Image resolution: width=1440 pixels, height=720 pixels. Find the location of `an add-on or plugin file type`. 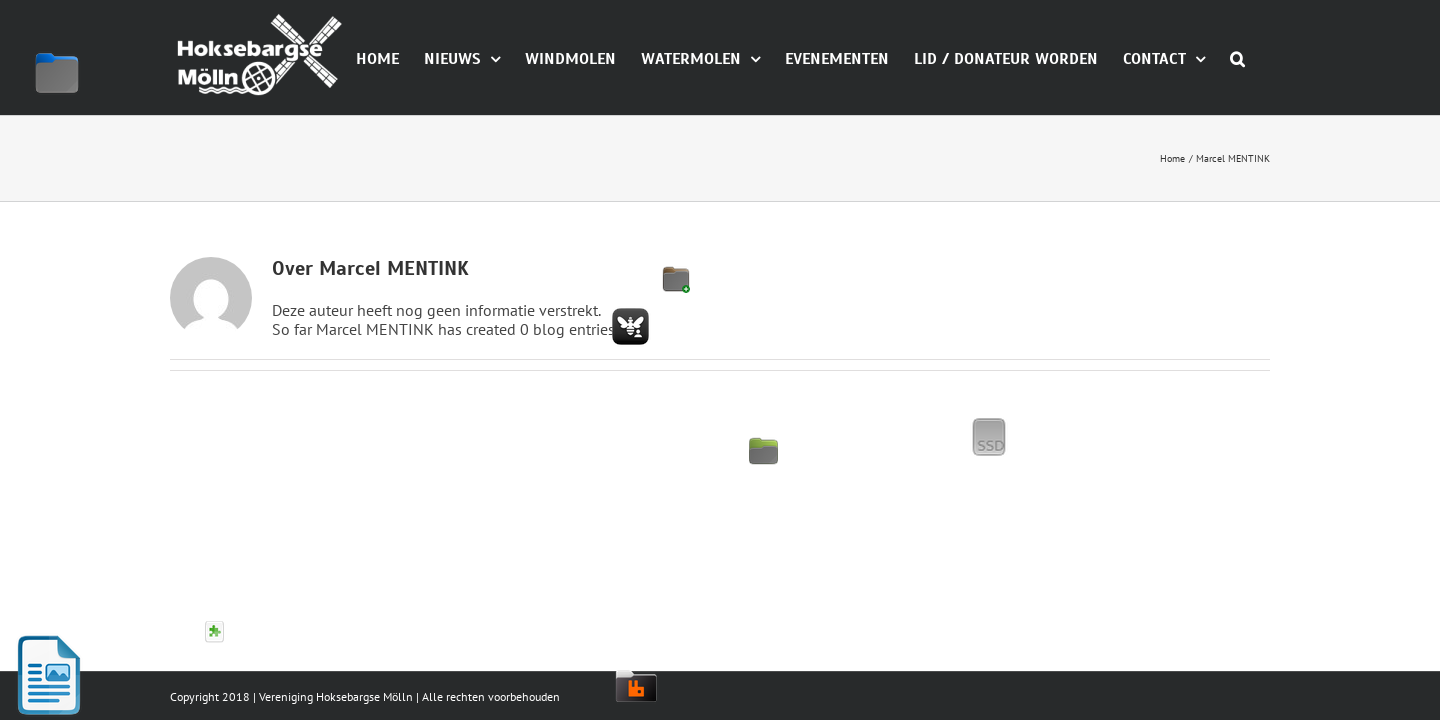

an add-on or plugin file type is located at coordinates (214, 631).